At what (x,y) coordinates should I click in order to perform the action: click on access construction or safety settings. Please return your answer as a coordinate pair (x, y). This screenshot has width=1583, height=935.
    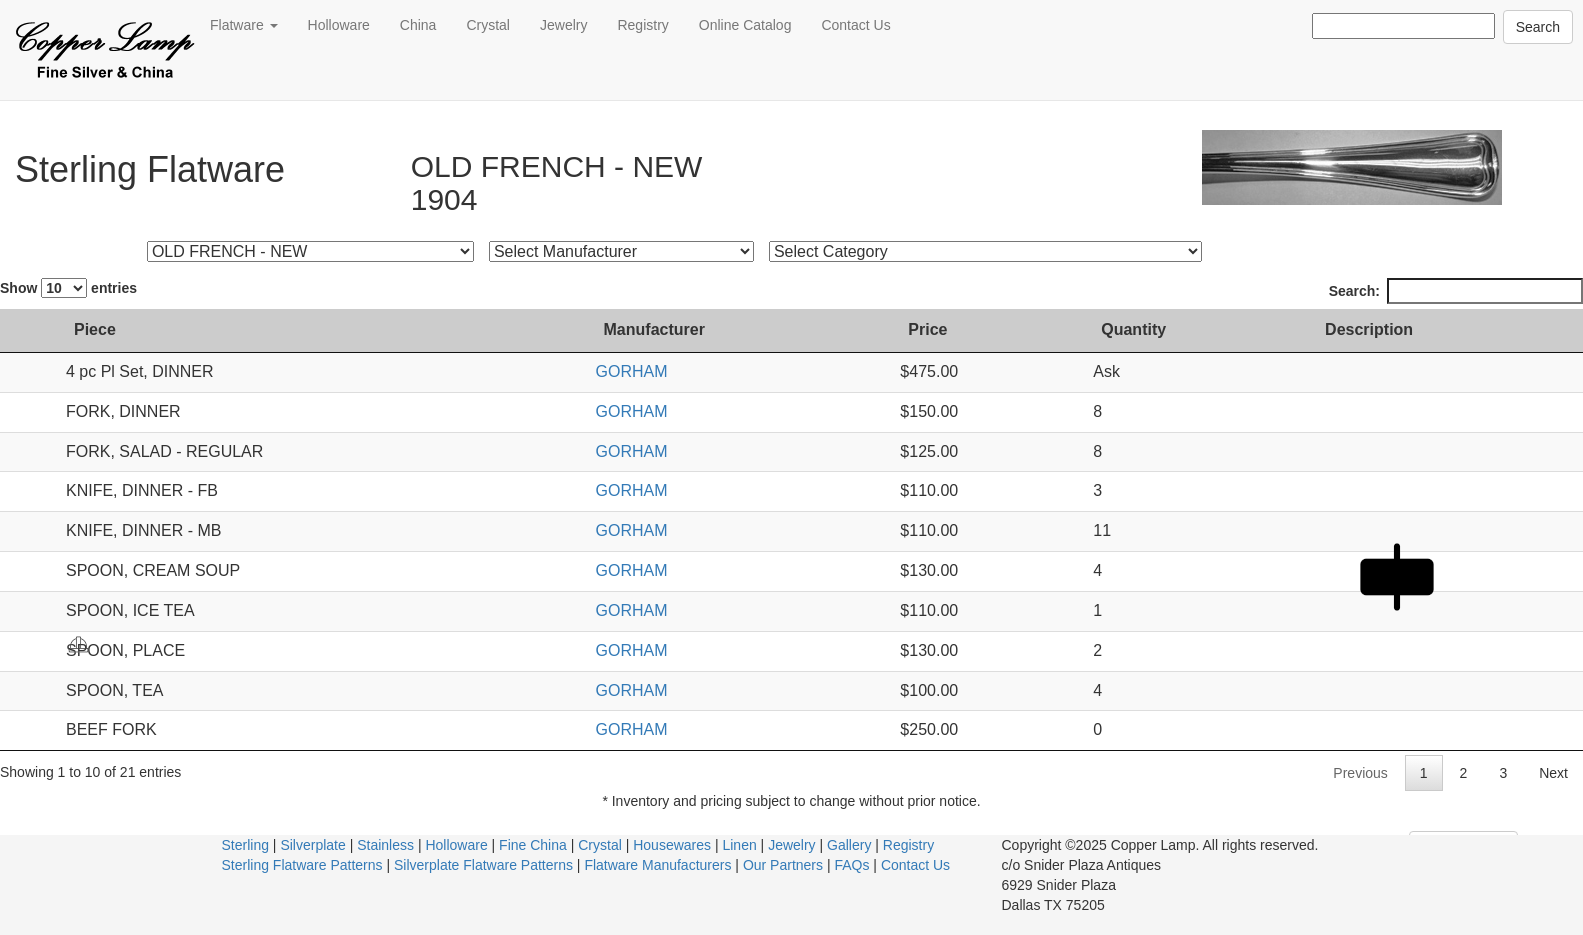
    Looking at the image, I should click on (78, 645).